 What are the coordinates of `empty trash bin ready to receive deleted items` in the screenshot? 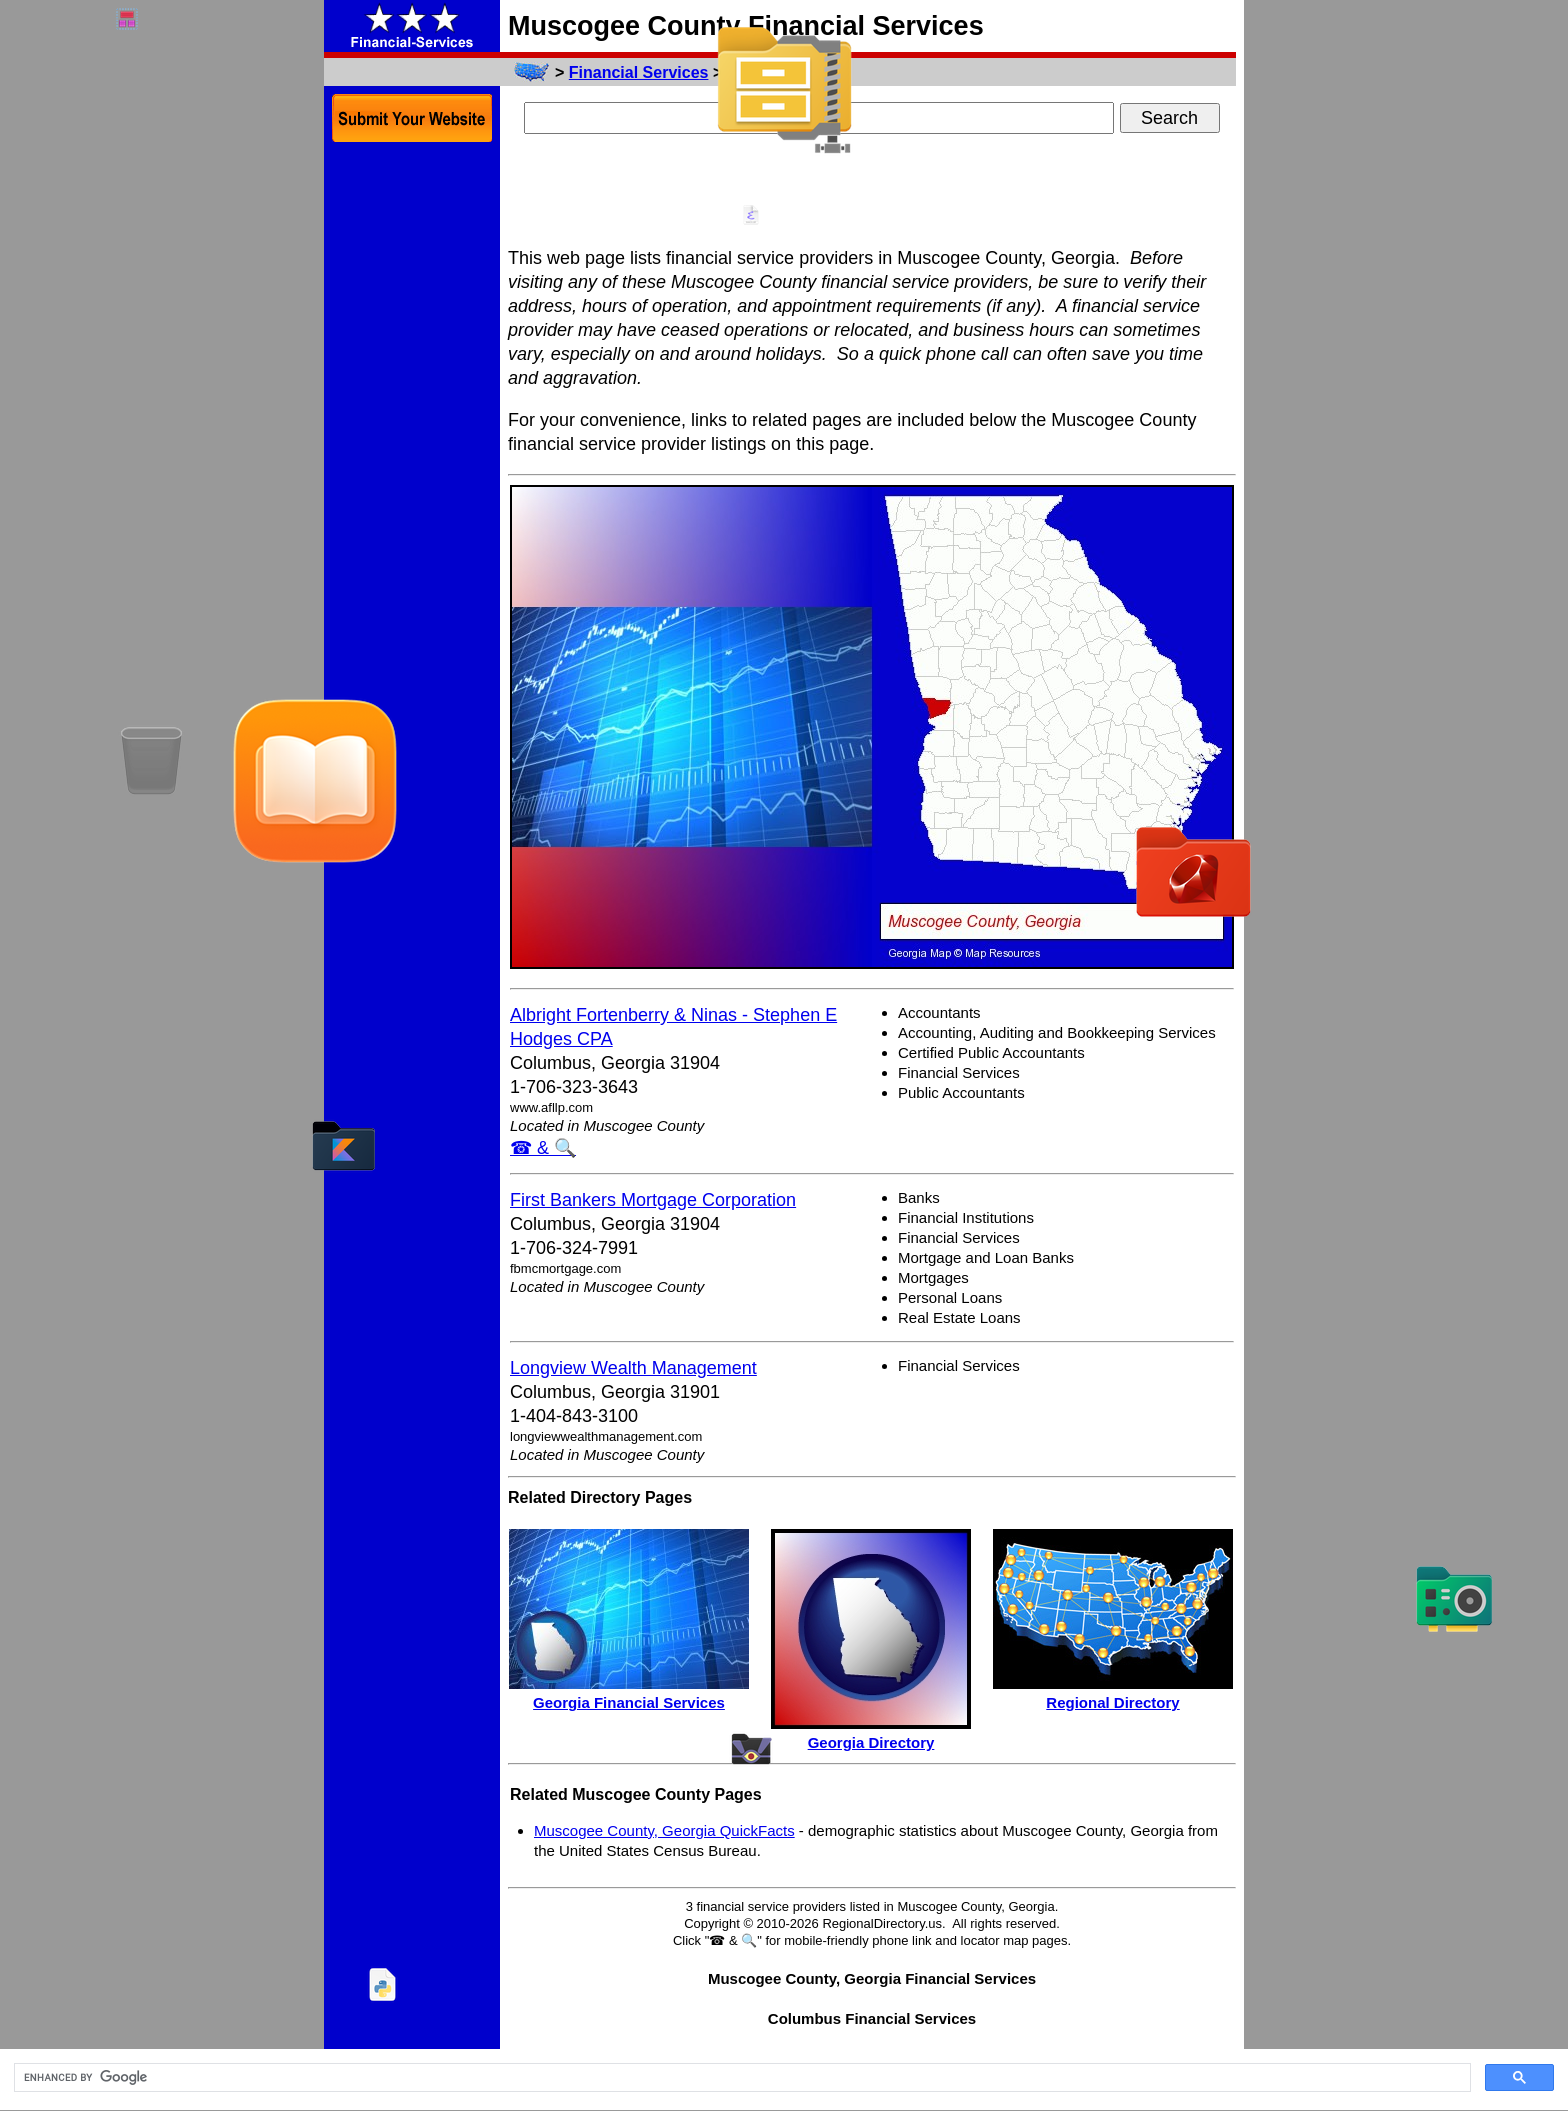 It's located at (151, 760).